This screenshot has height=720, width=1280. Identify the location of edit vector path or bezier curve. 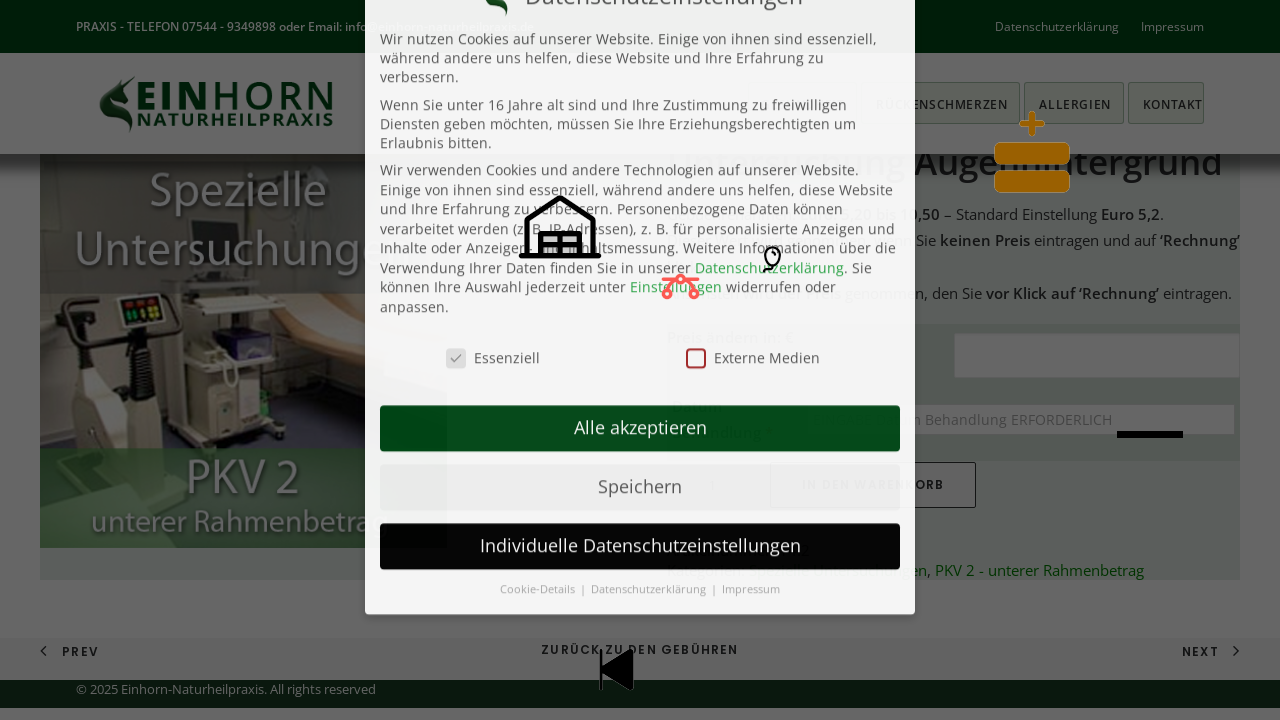
(680, 286).